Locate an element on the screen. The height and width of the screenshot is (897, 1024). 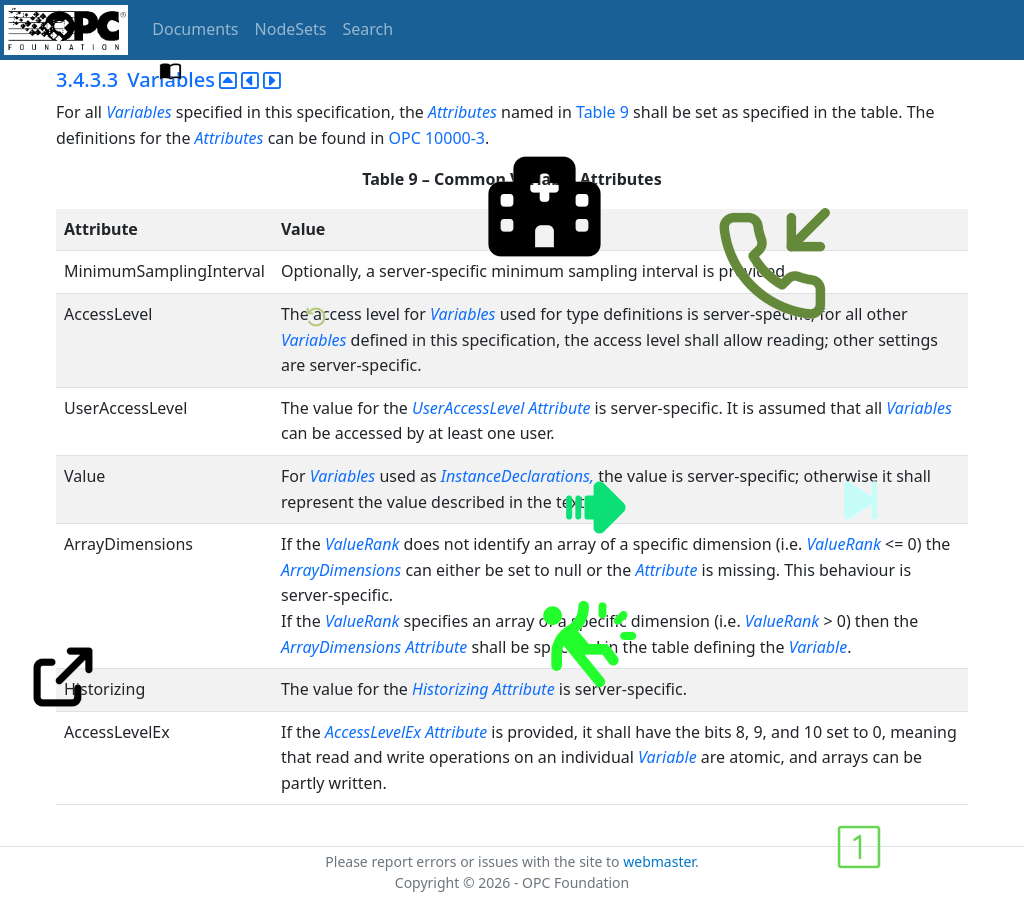
open link in a new tab or window is located at coordinates (63, 677).